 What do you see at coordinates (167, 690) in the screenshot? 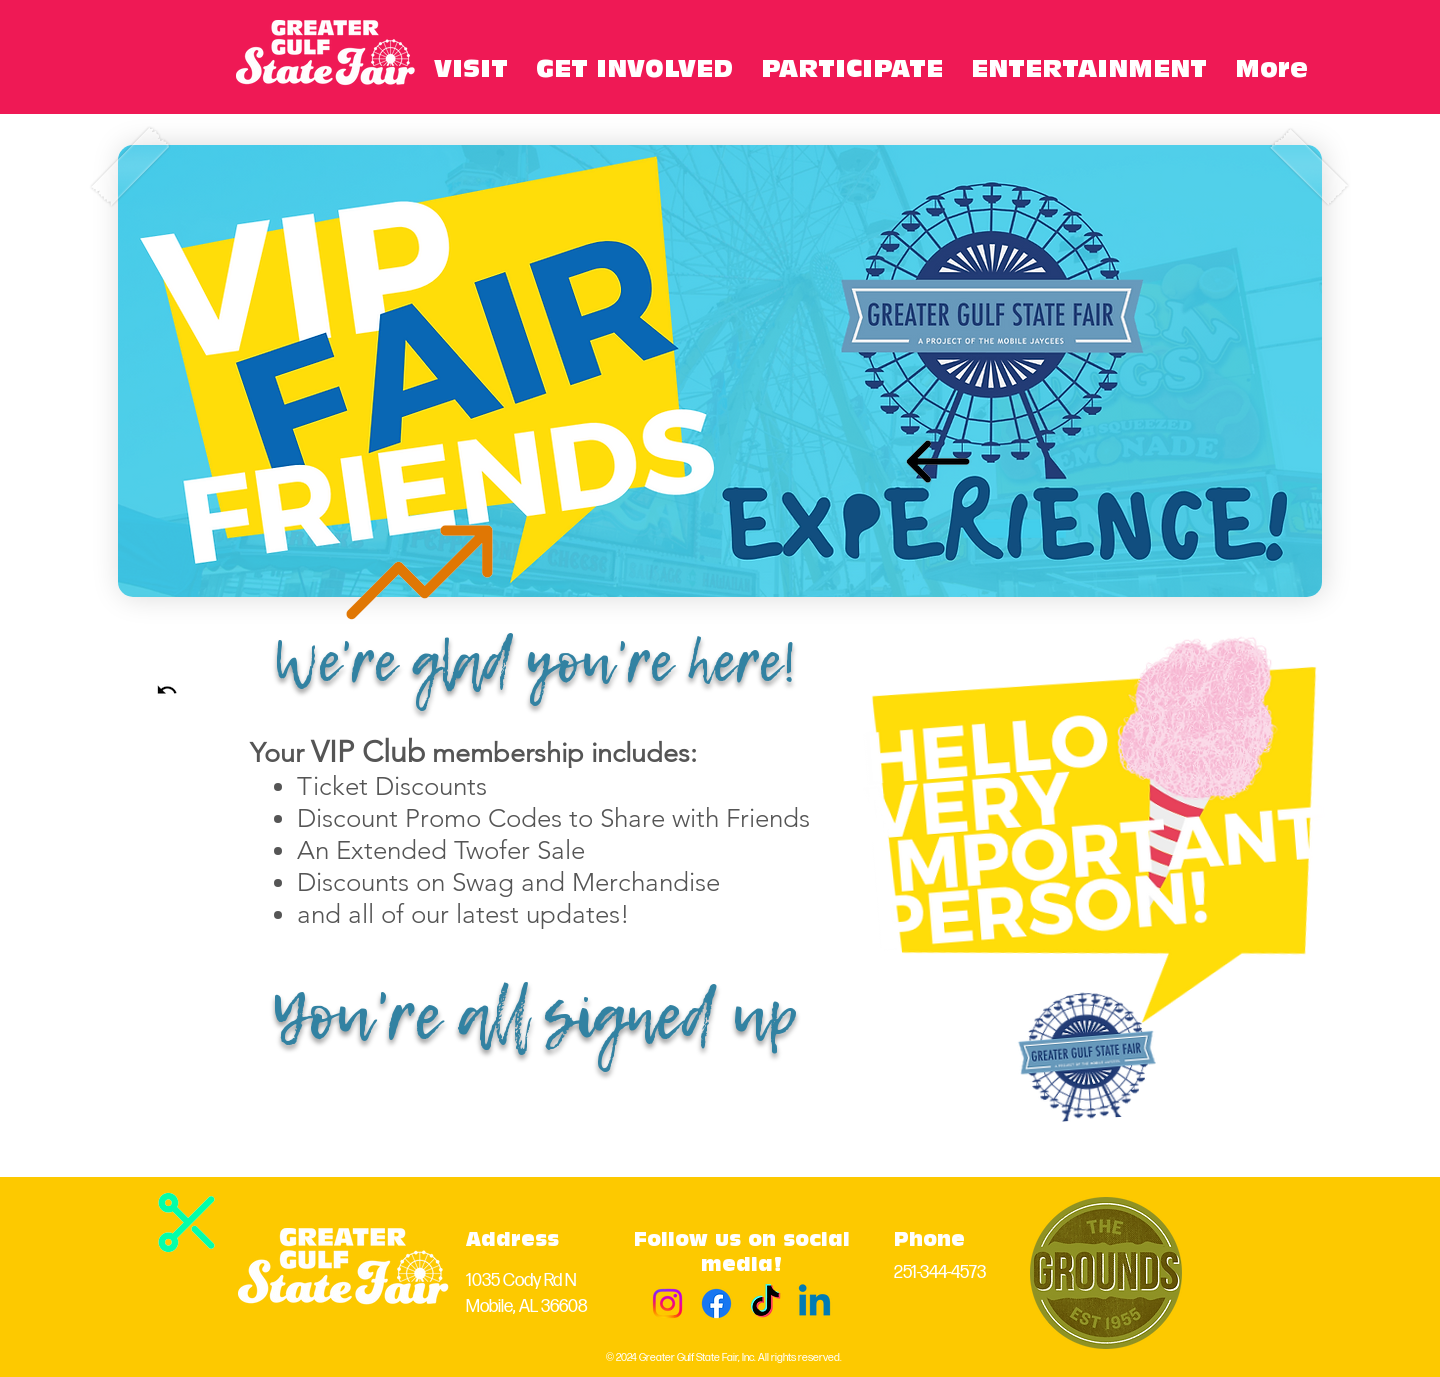
I see `undo the last action` at bounding box center [167, 690].